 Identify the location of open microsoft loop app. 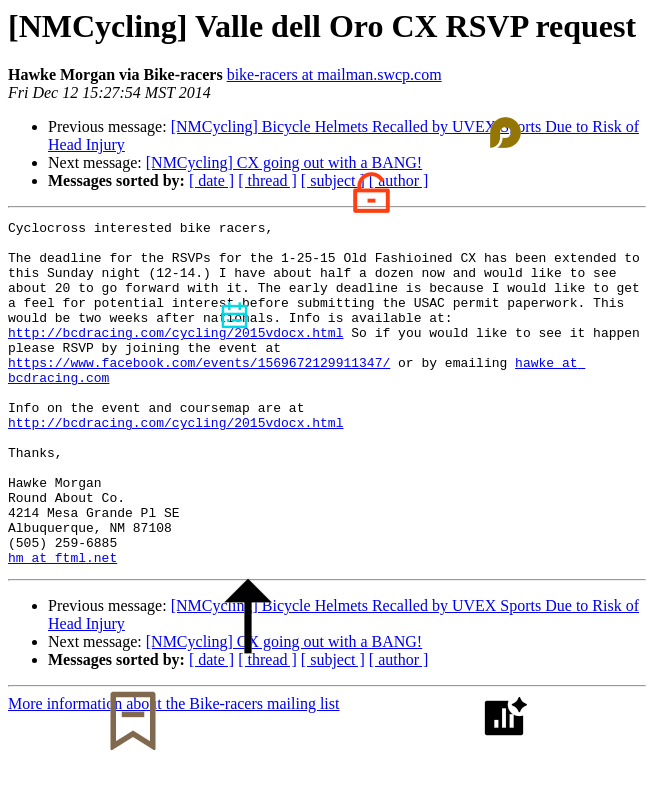
(505, 132).